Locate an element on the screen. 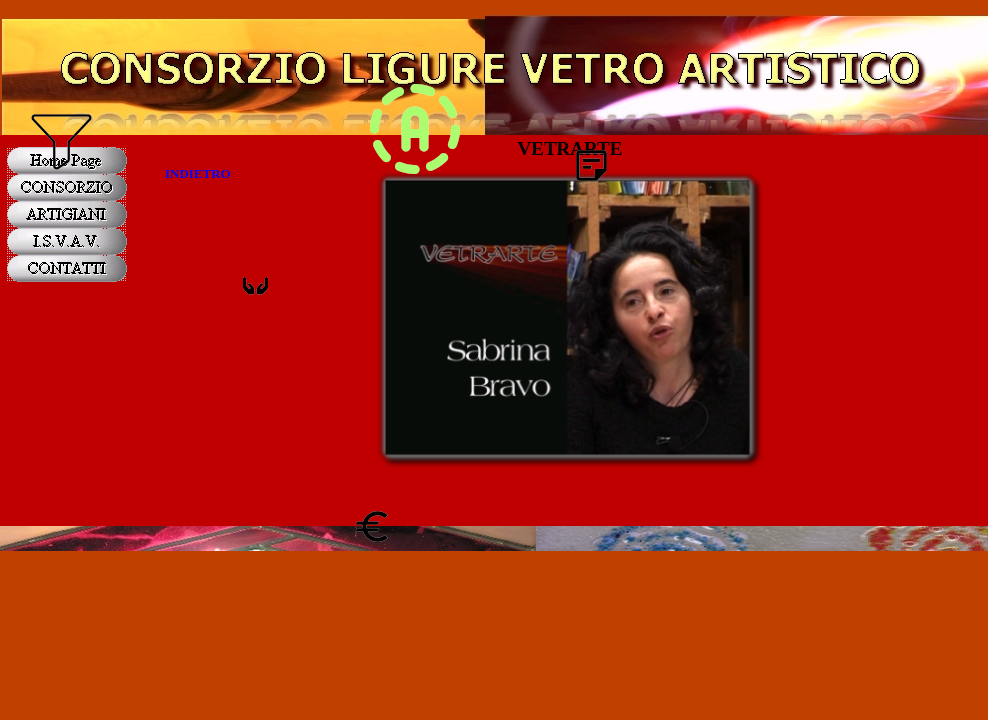 The image size is (988, 720). indicates a draft or pending annotation is located at coordinates (415, 129).